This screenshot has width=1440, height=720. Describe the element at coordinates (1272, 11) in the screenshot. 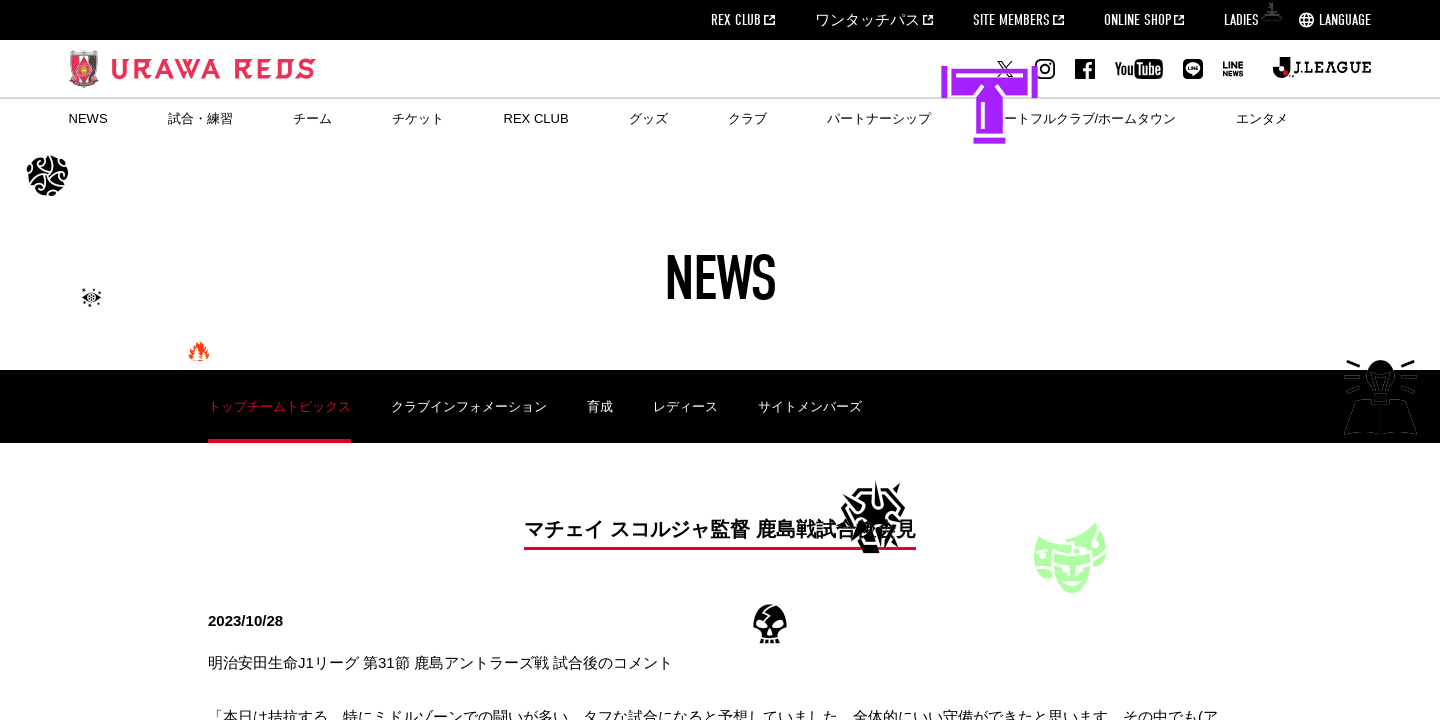

I see `kitchen or bathroom fixtures category` at that location.